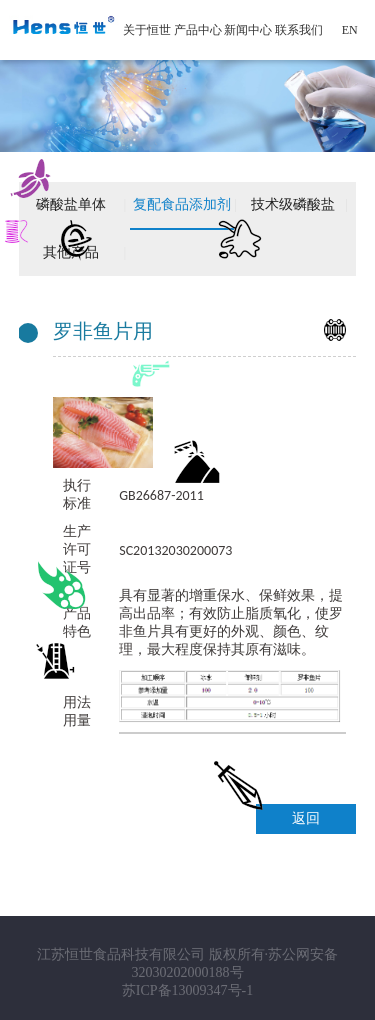  What do you see at coordinates (151, 371) in the screenshot?
I see `access weapons inventory in a game` at bounding box center [151, 371].